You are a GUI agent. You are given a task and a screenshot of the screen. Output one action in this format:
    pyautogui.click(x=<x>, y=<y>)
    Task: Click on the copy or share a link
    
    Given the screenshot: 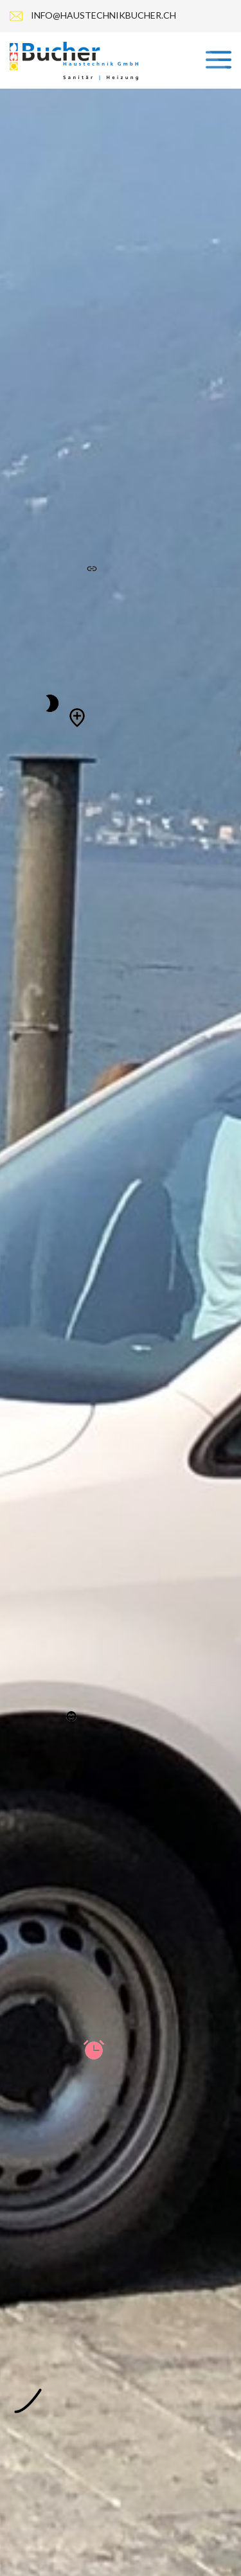 What is the action you would take?
    pyautogui.click(x=92, y=569)
    